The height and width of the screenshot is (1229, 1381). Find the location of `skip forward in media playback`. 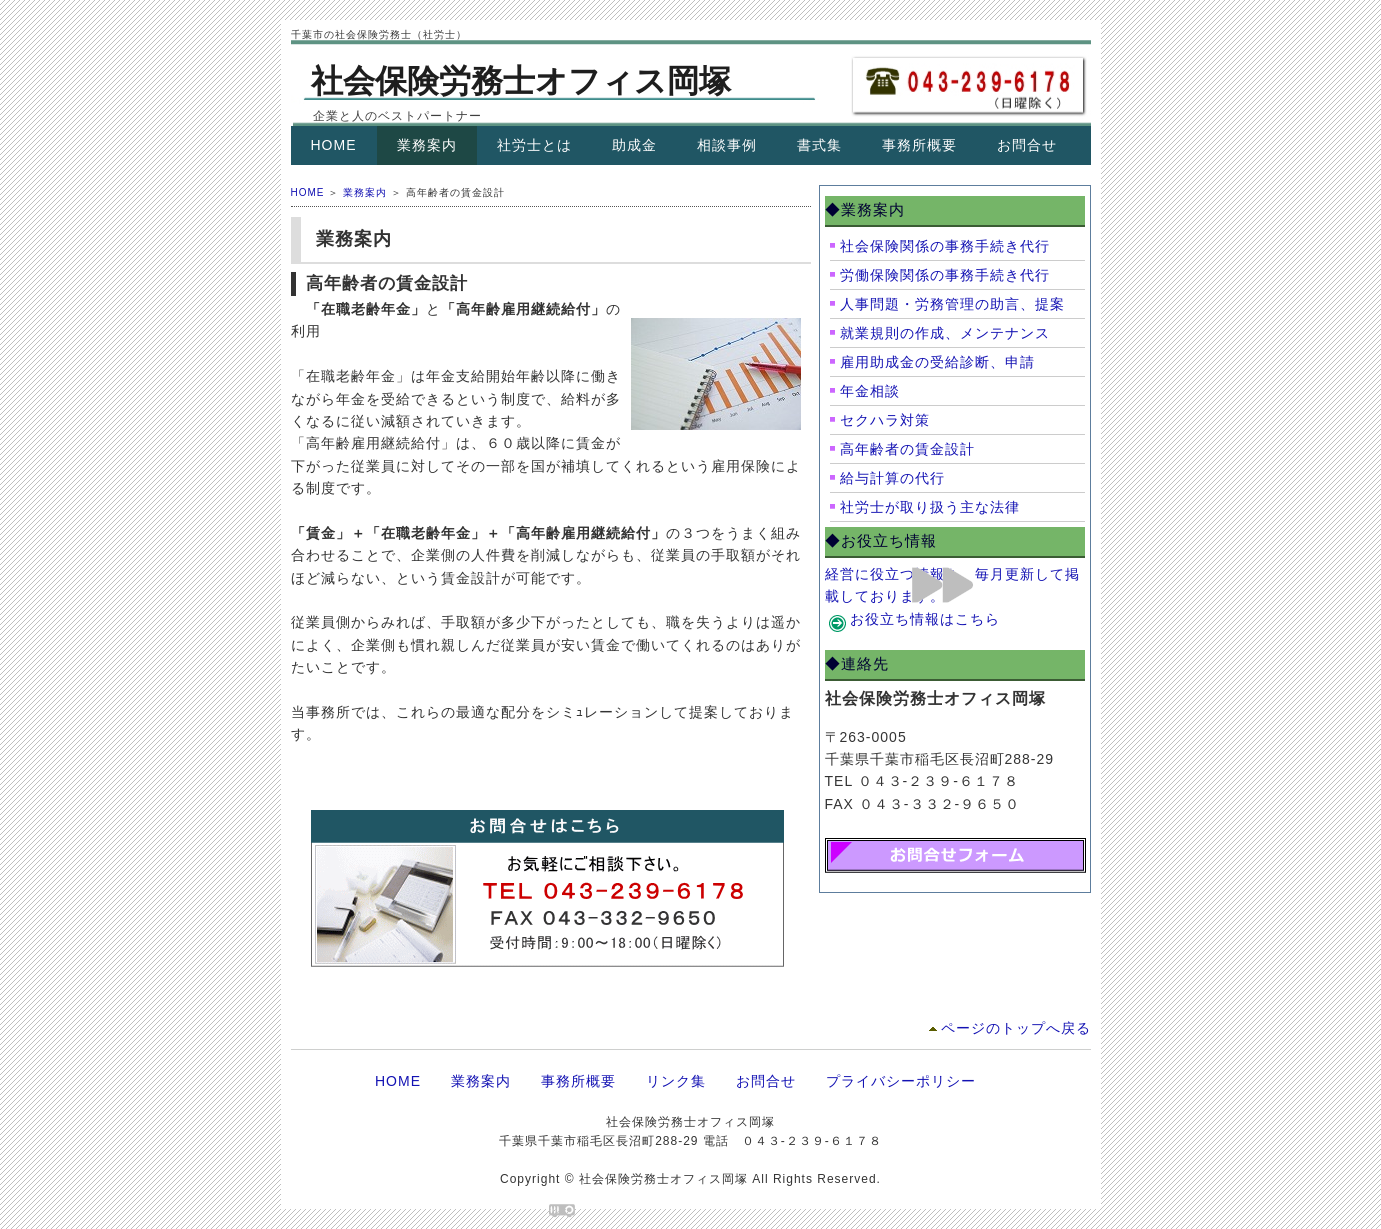

skip forward in media playback is located at coordinates (943, 585).